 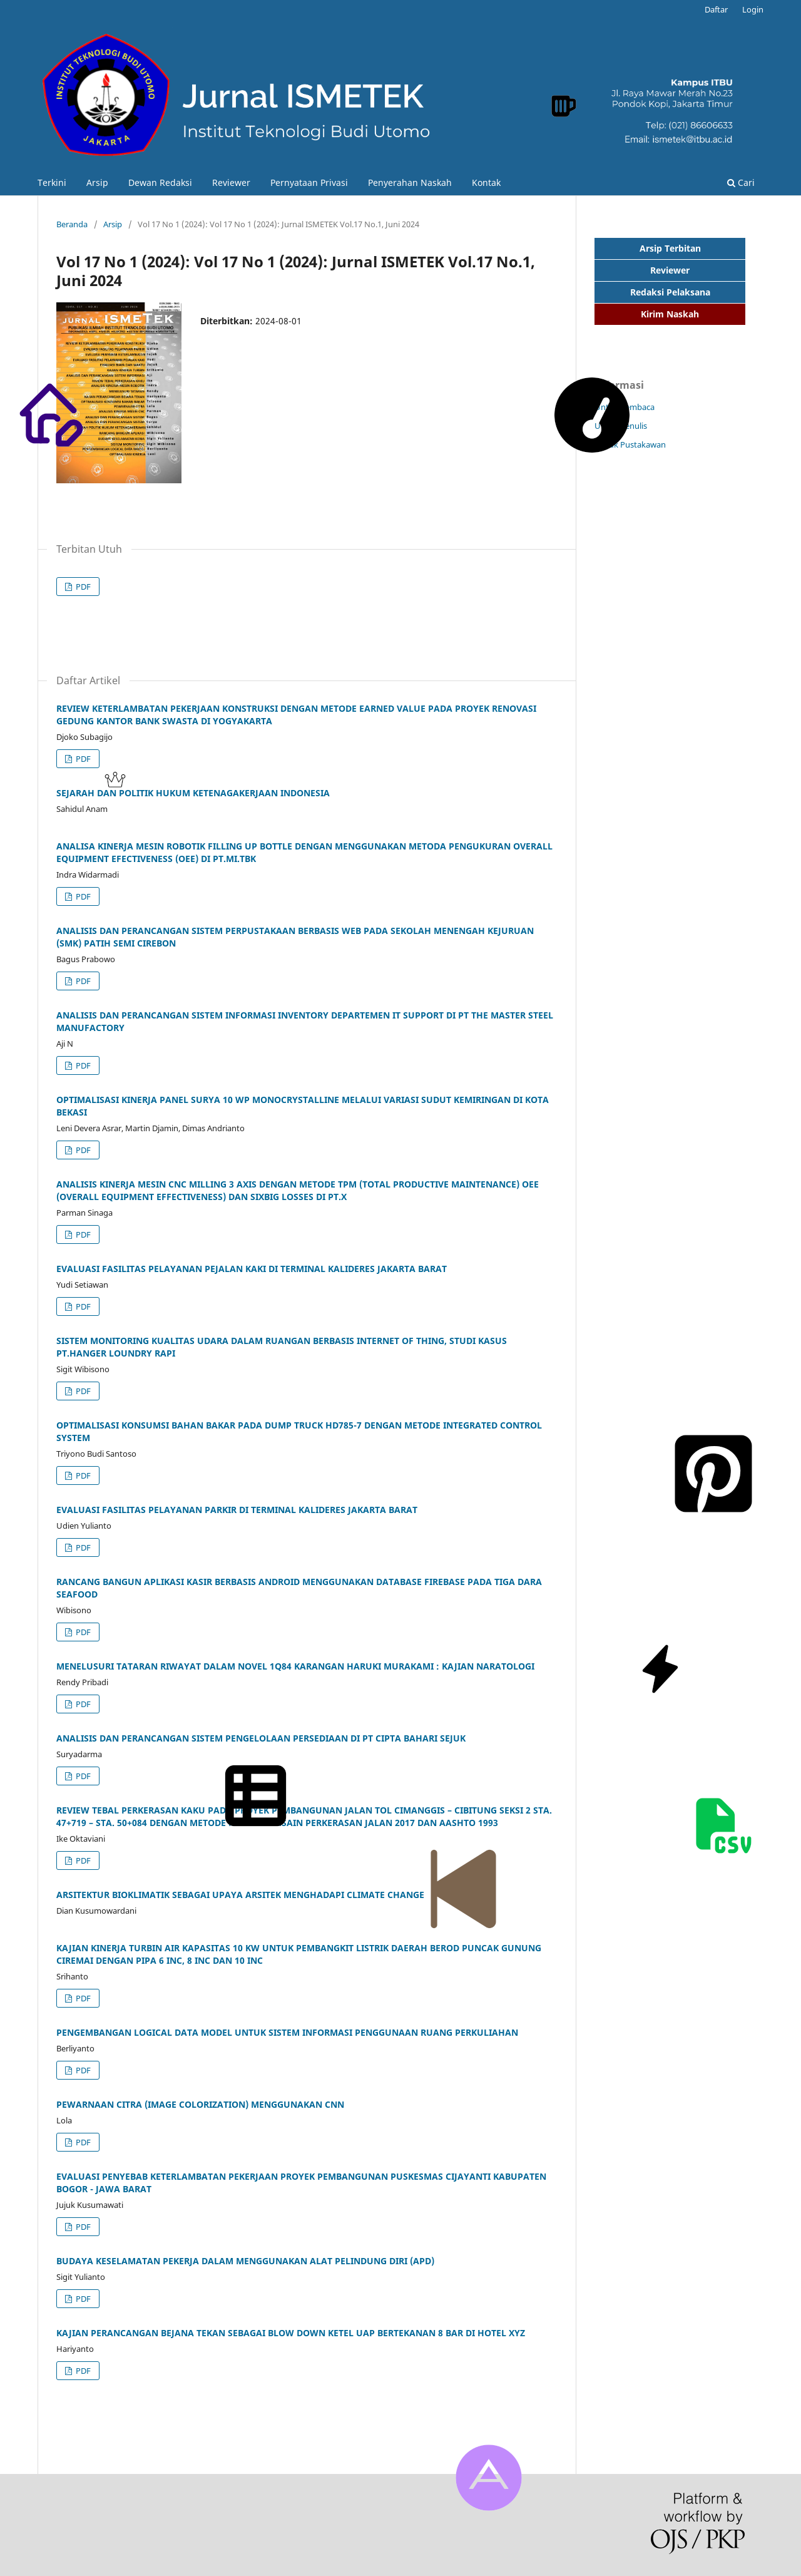 What do you see at coordinates (255, 1795) in the screenshot?
I see `switch to list view` at bounding box center [255, 1795].